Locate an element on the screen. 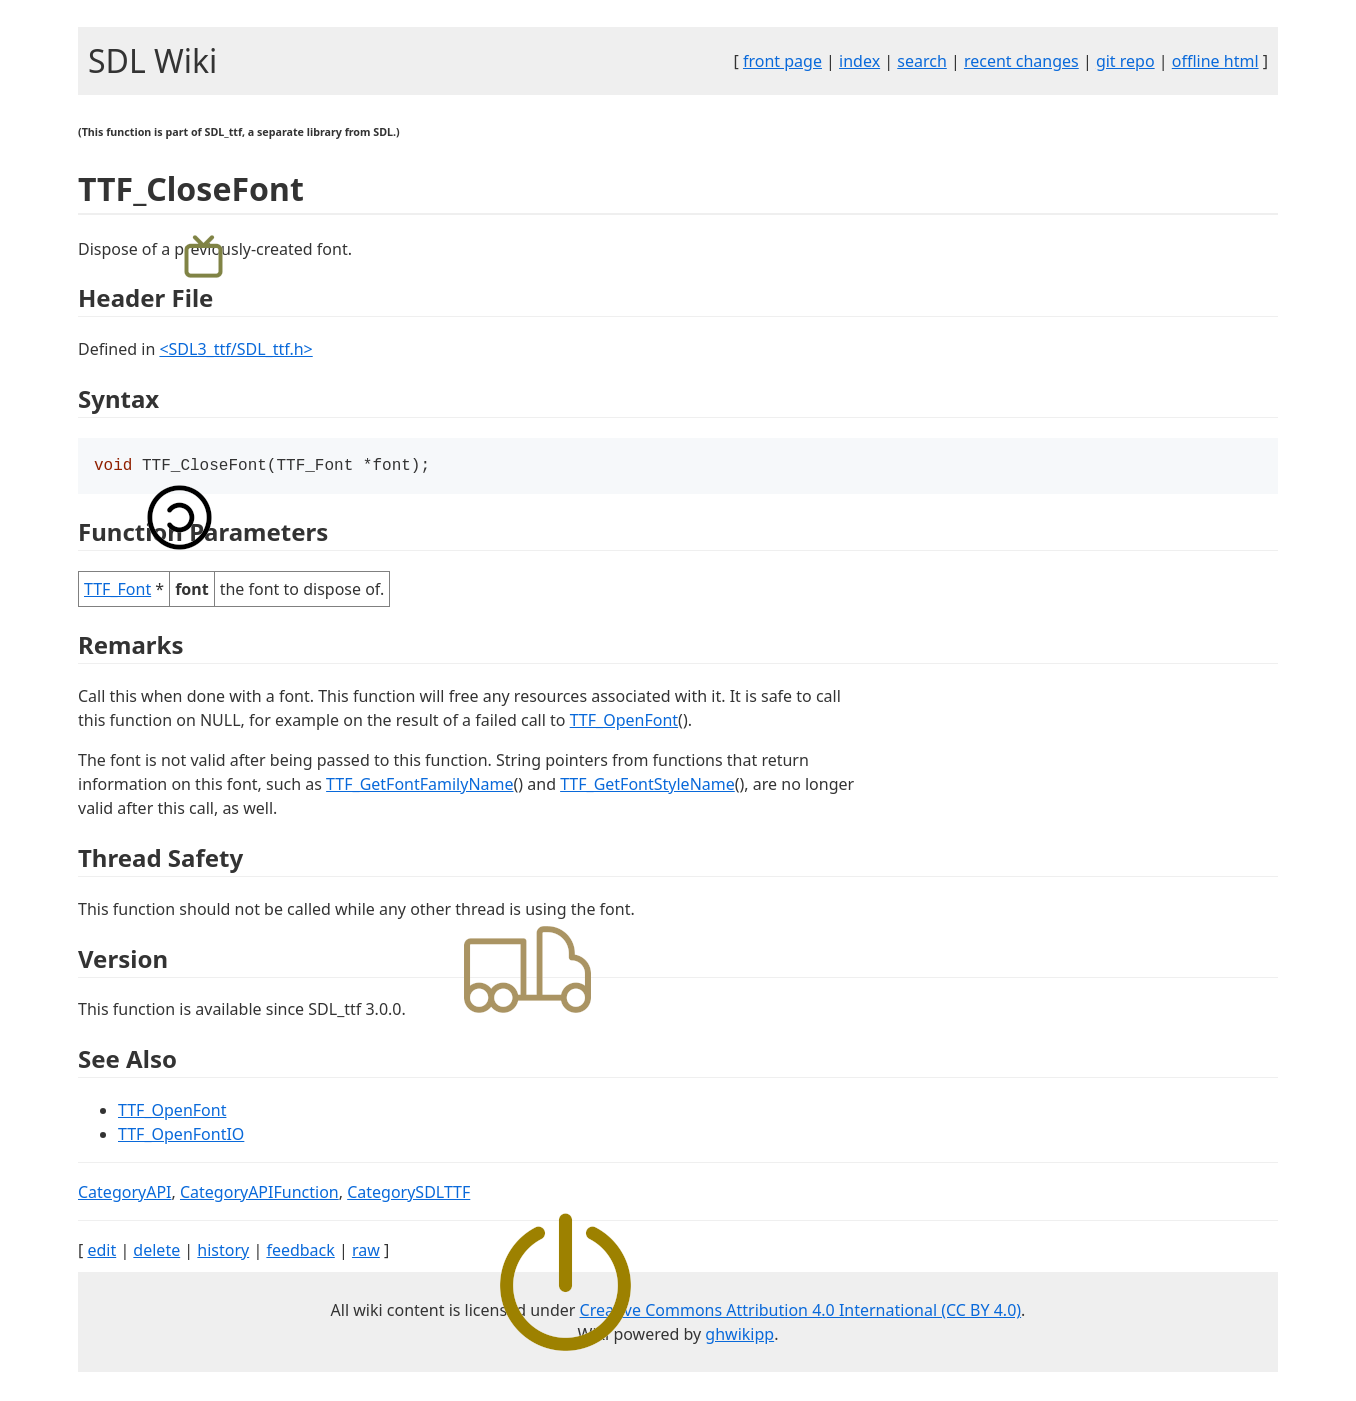 The width and height of the screenshot is (1356, 1401). indicates copyleft licensing status is located at coordinates (179, 517).